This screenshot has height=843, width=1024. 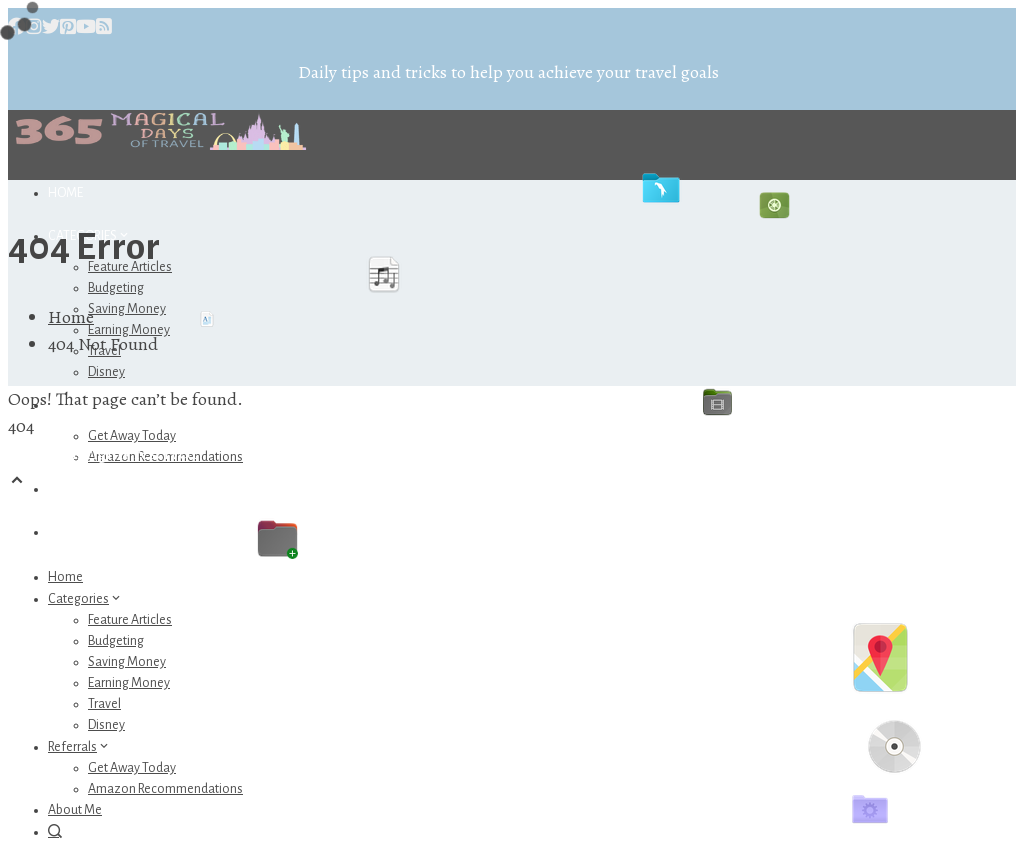 I want to click on a geo+json geographic data file, so click(x=880, y=657).